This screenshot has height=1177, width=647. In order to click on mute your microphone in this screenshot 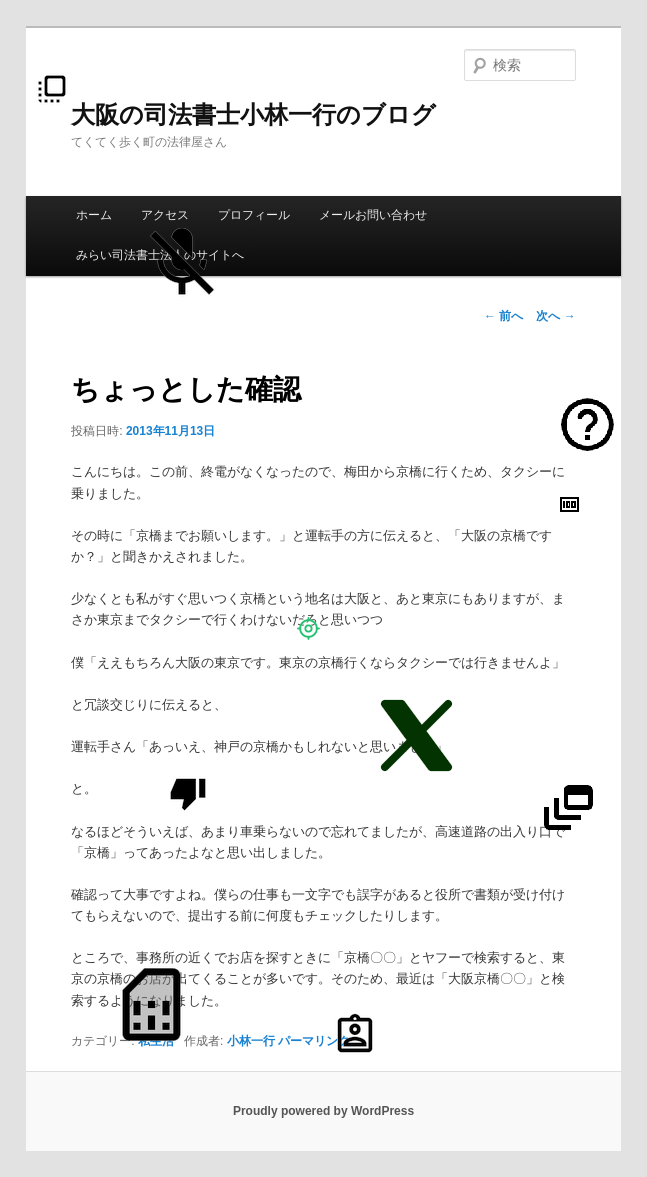, I will do `click(182, 263)`.